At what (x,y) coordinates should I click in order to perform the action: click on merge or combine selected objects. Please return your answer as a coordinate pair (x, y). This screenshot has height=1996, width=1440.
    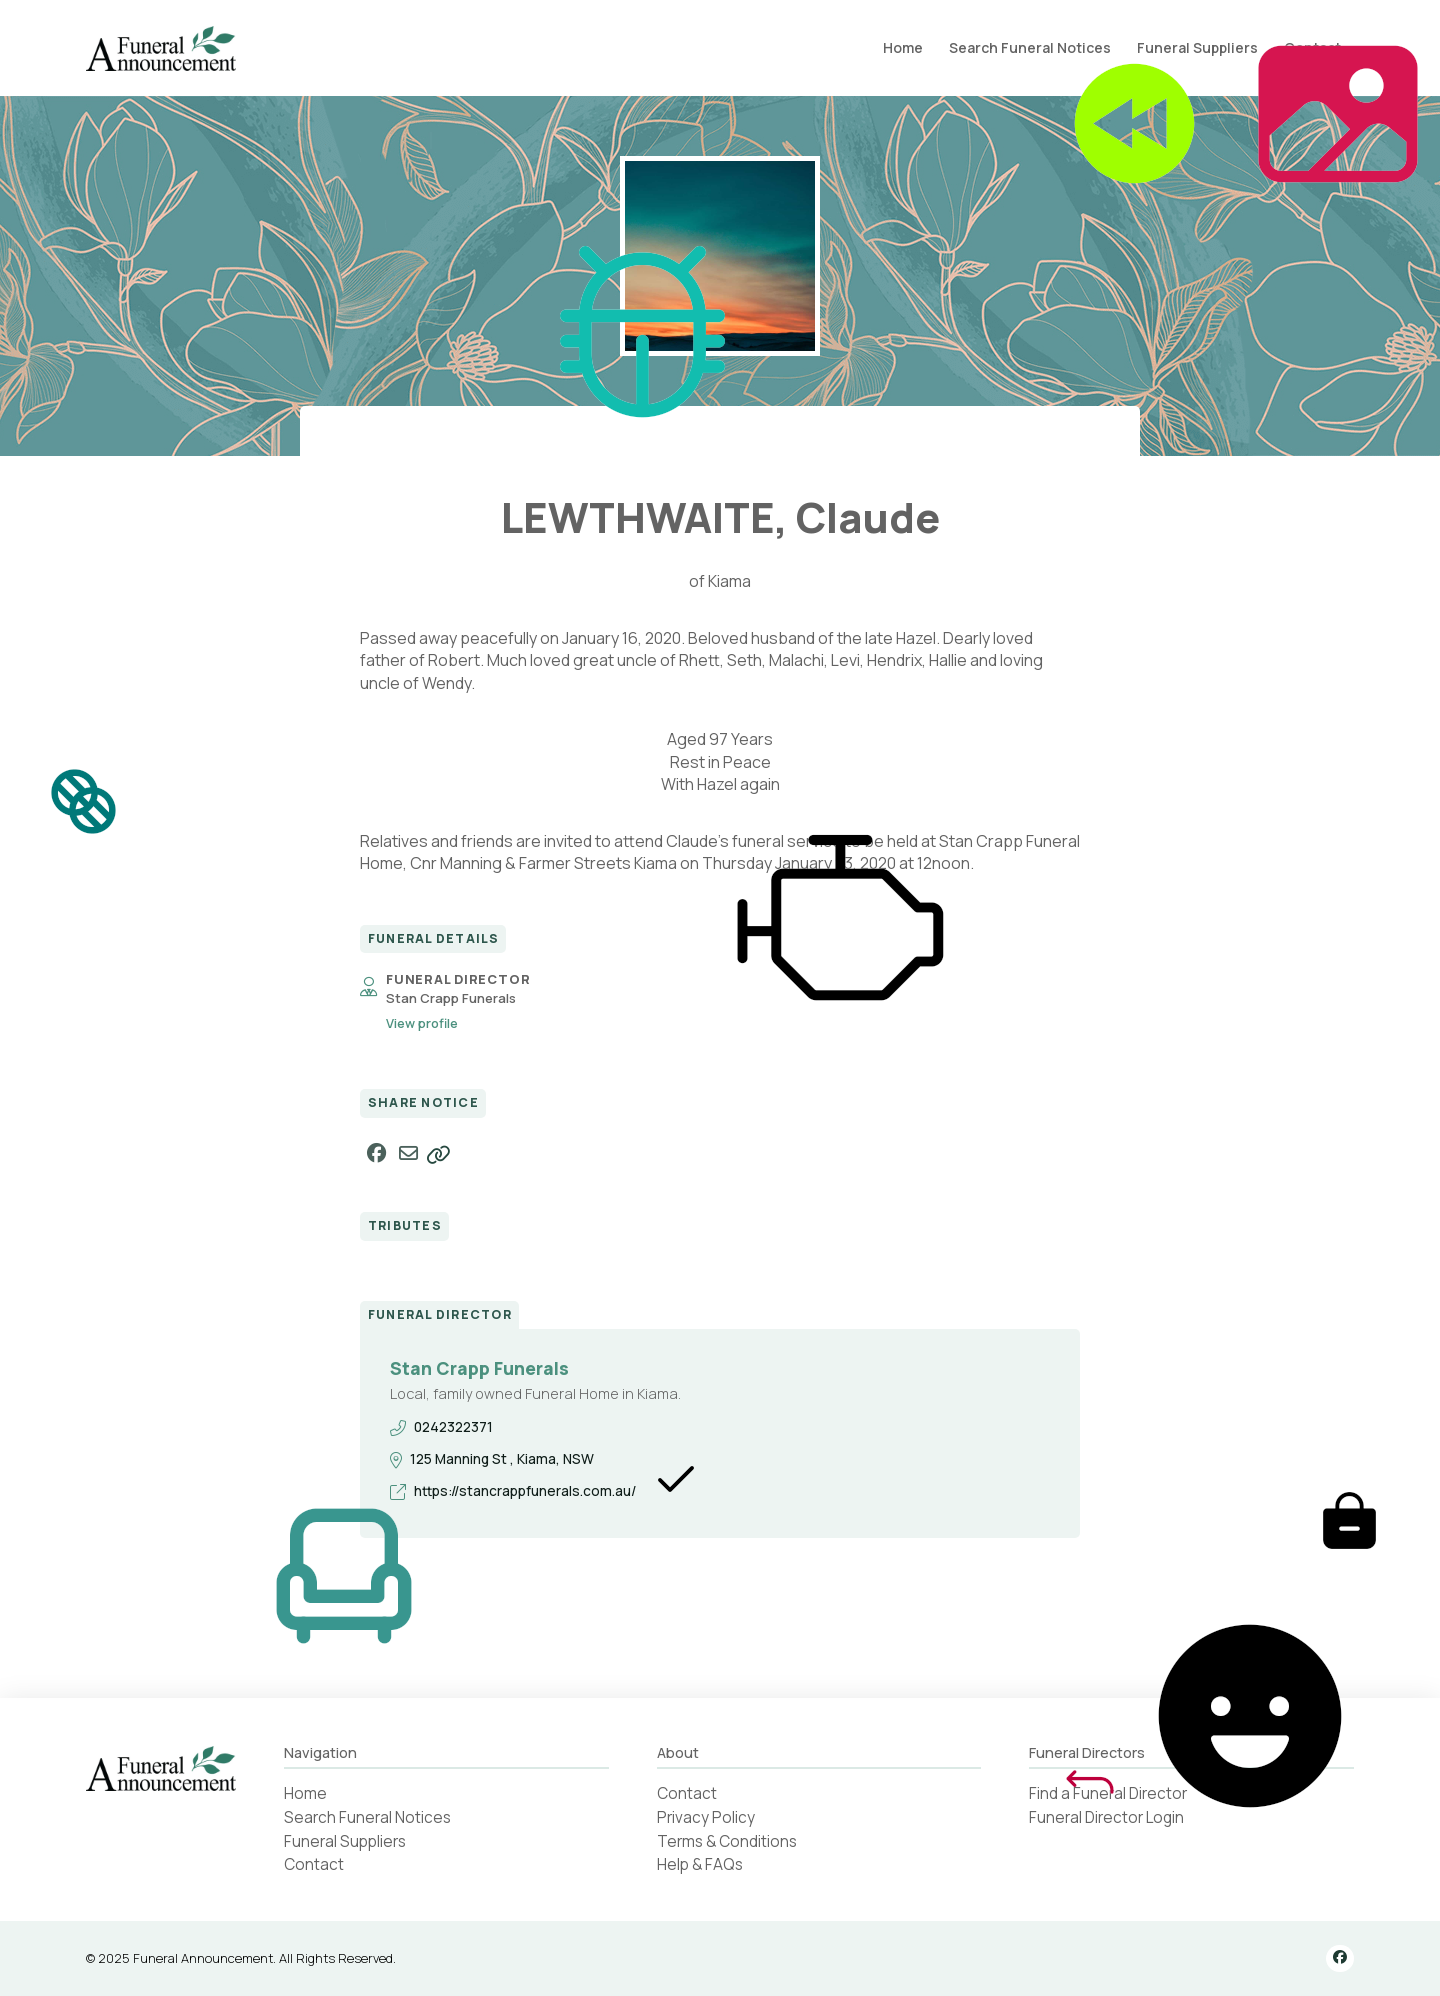
    Looking at the image, I should click on (83, 801).